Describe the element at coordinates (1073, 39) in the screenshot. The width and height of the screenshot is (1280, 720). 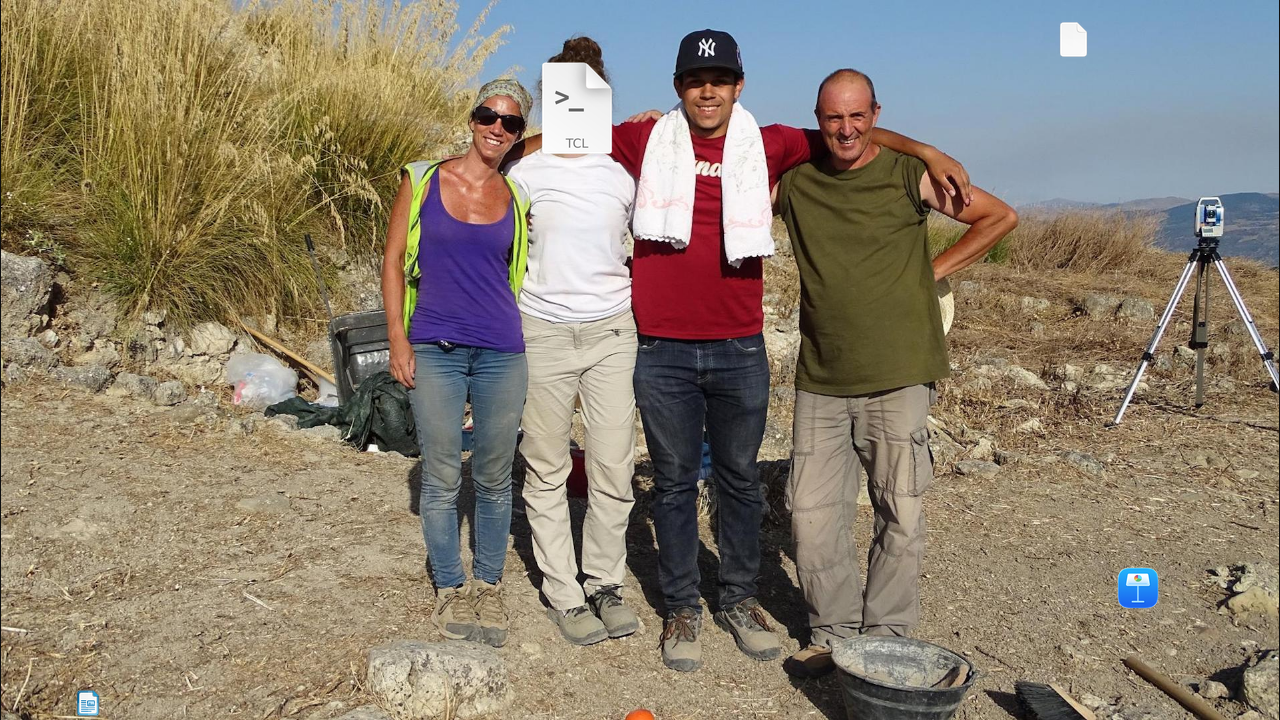
I see `preview a text file before opening` at that location.